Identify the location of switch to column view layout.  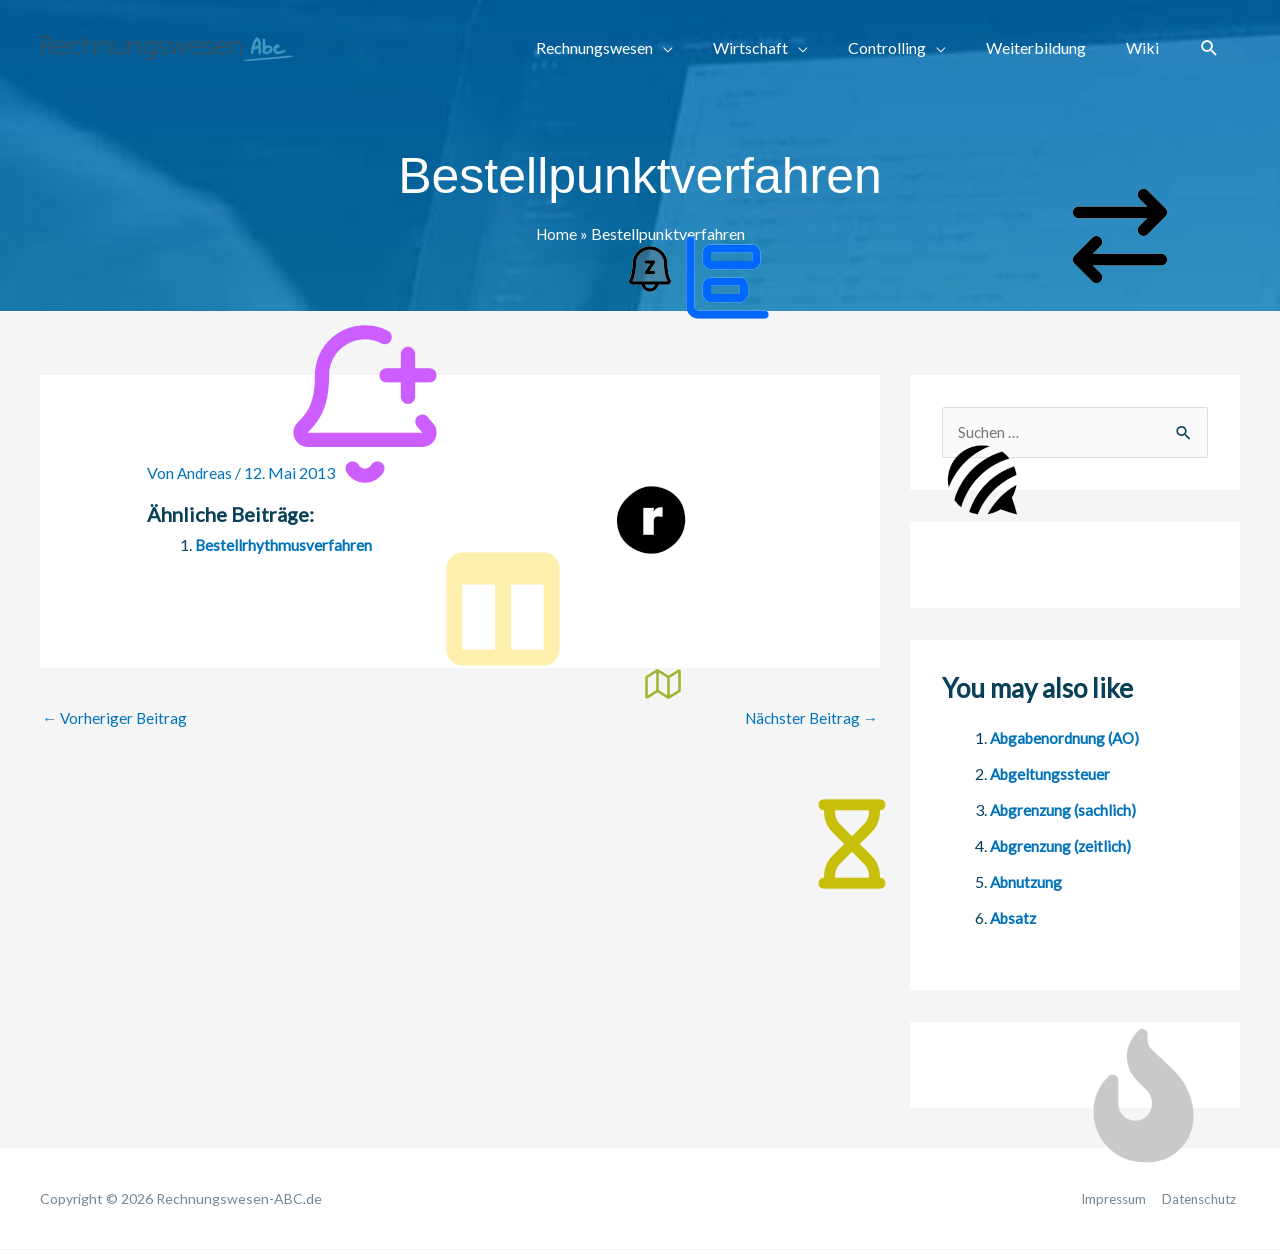
(503, 609).